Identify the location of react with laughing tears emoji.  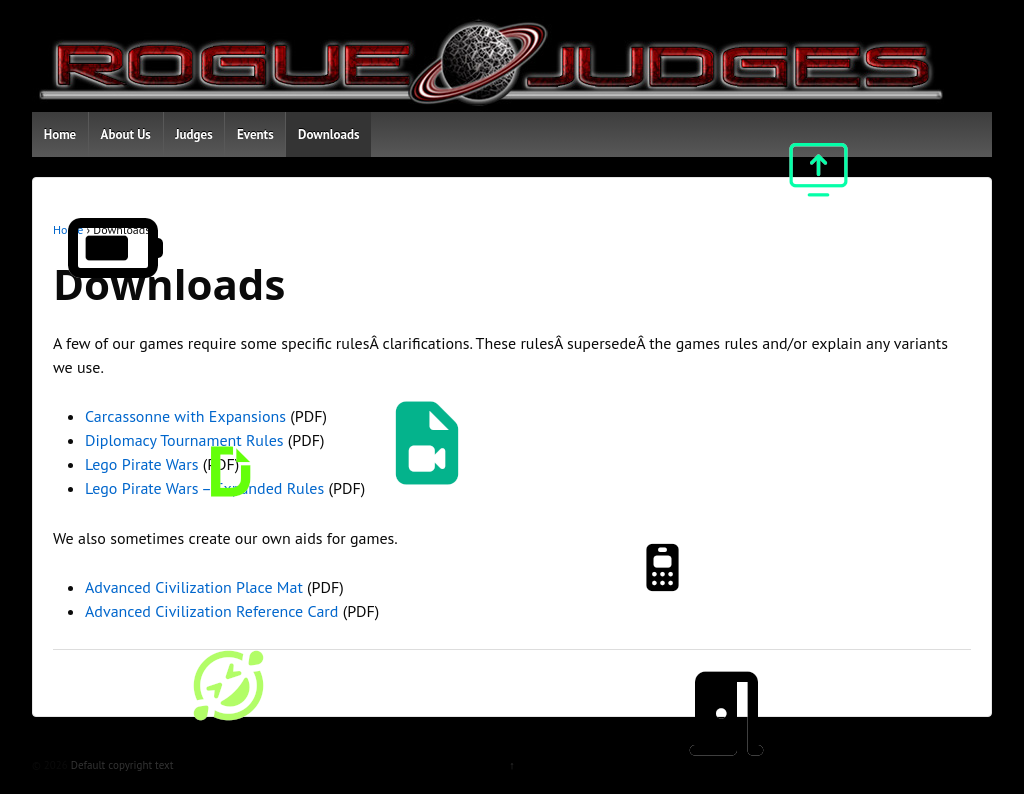
(228, 685).